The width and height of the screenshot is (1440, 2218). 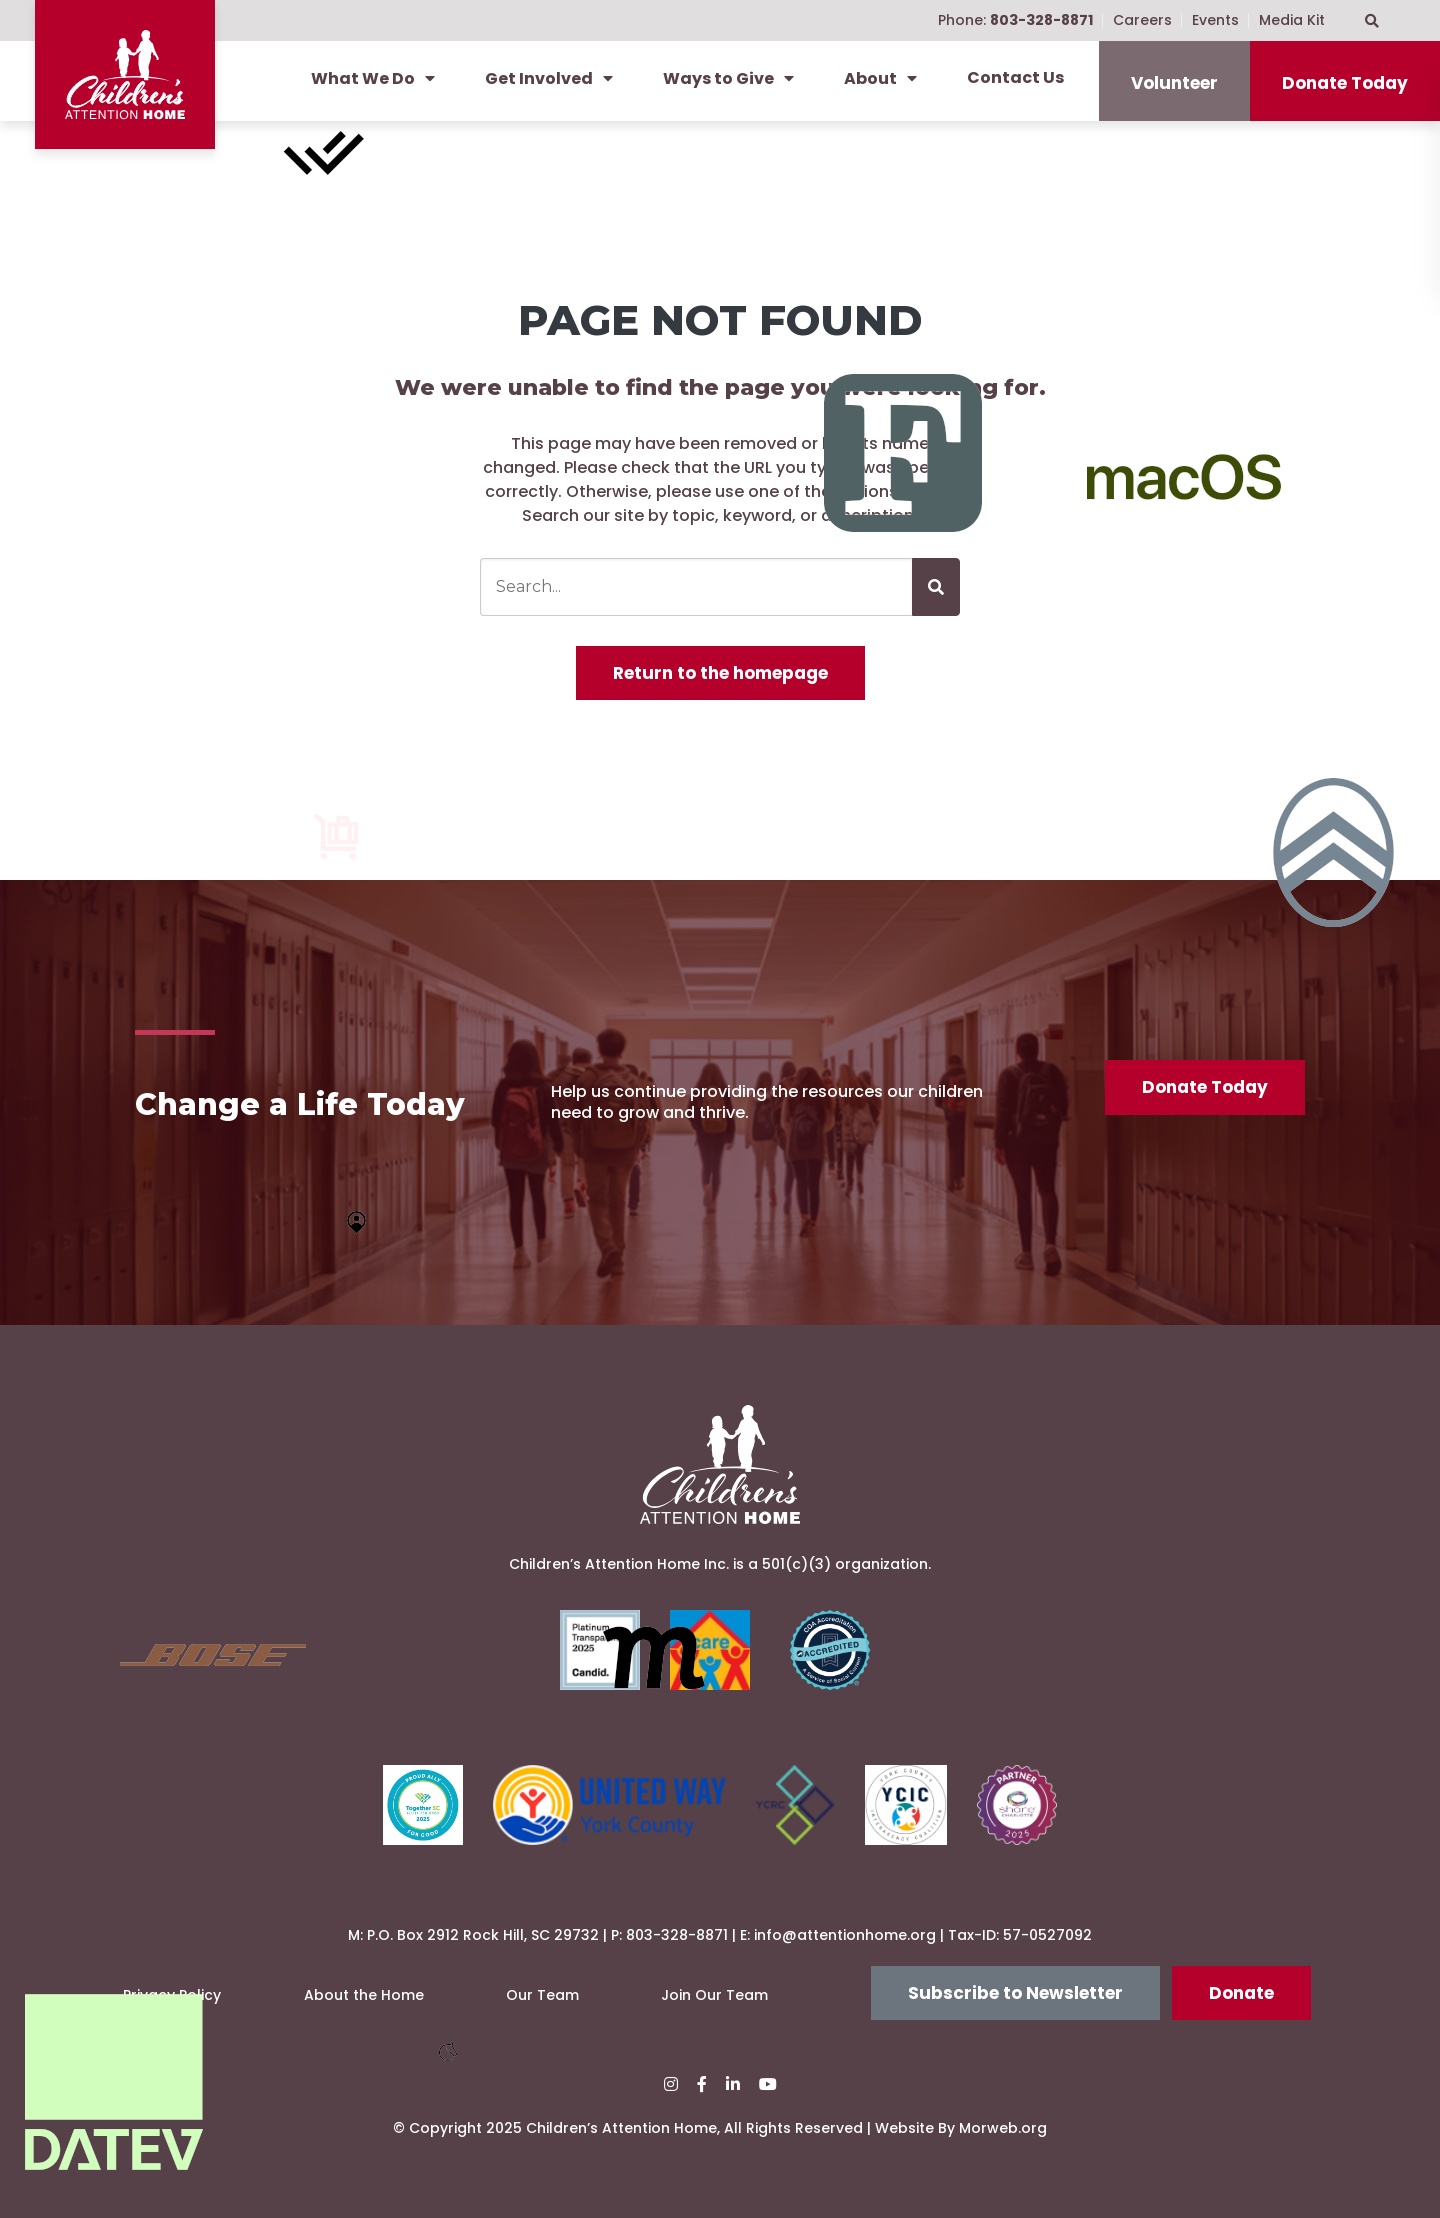 I want to click on fortran programming language logo, so click(x=903, y=453).